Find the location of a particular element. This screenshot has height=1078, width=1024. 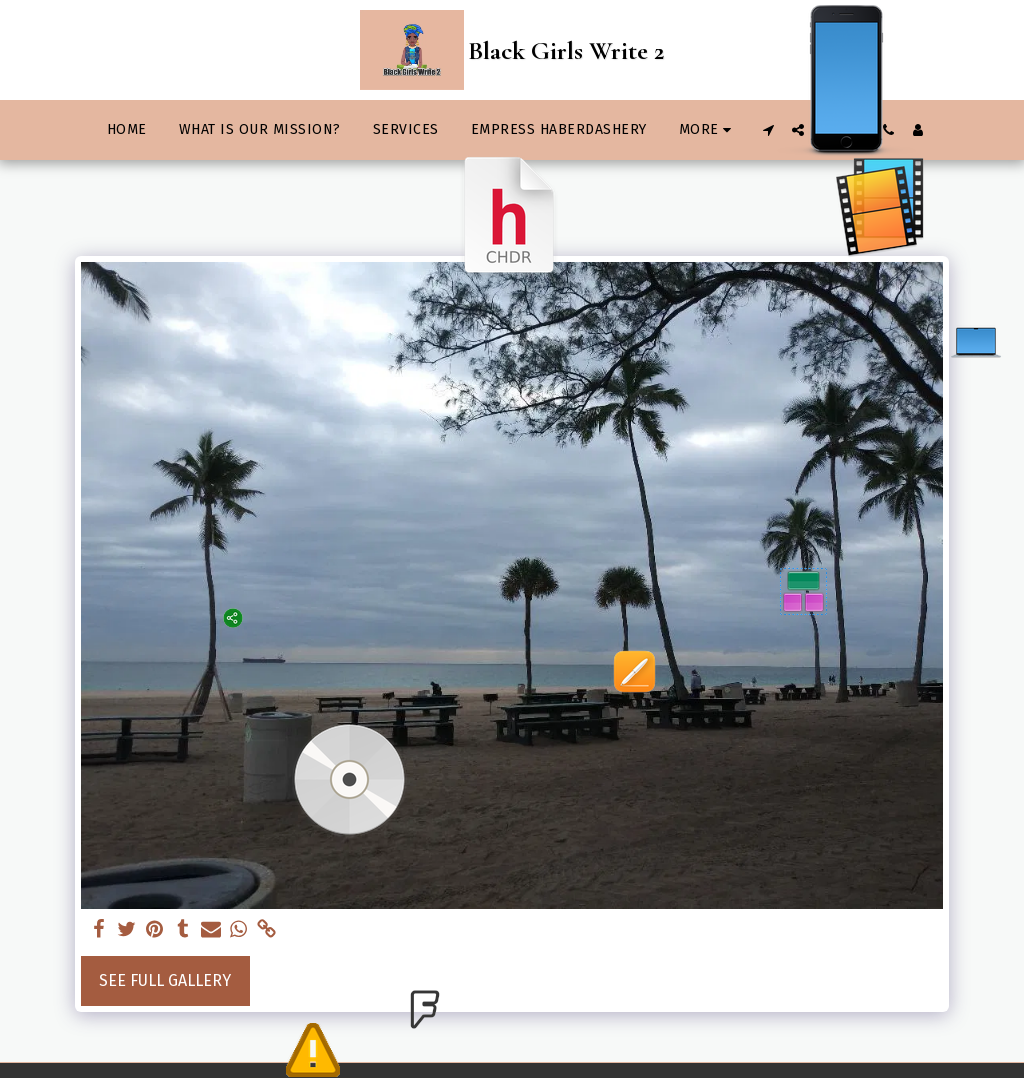

connect your foursquare account is located at coordinates (423, 1009).